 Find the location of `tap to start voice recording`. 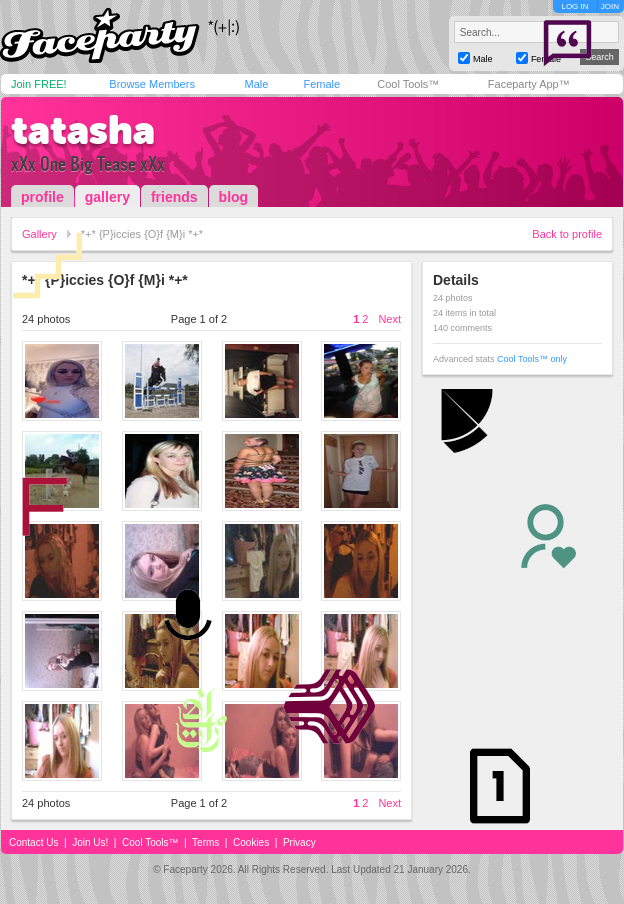

tap to start voice recording is located at coordinates (188, 616).